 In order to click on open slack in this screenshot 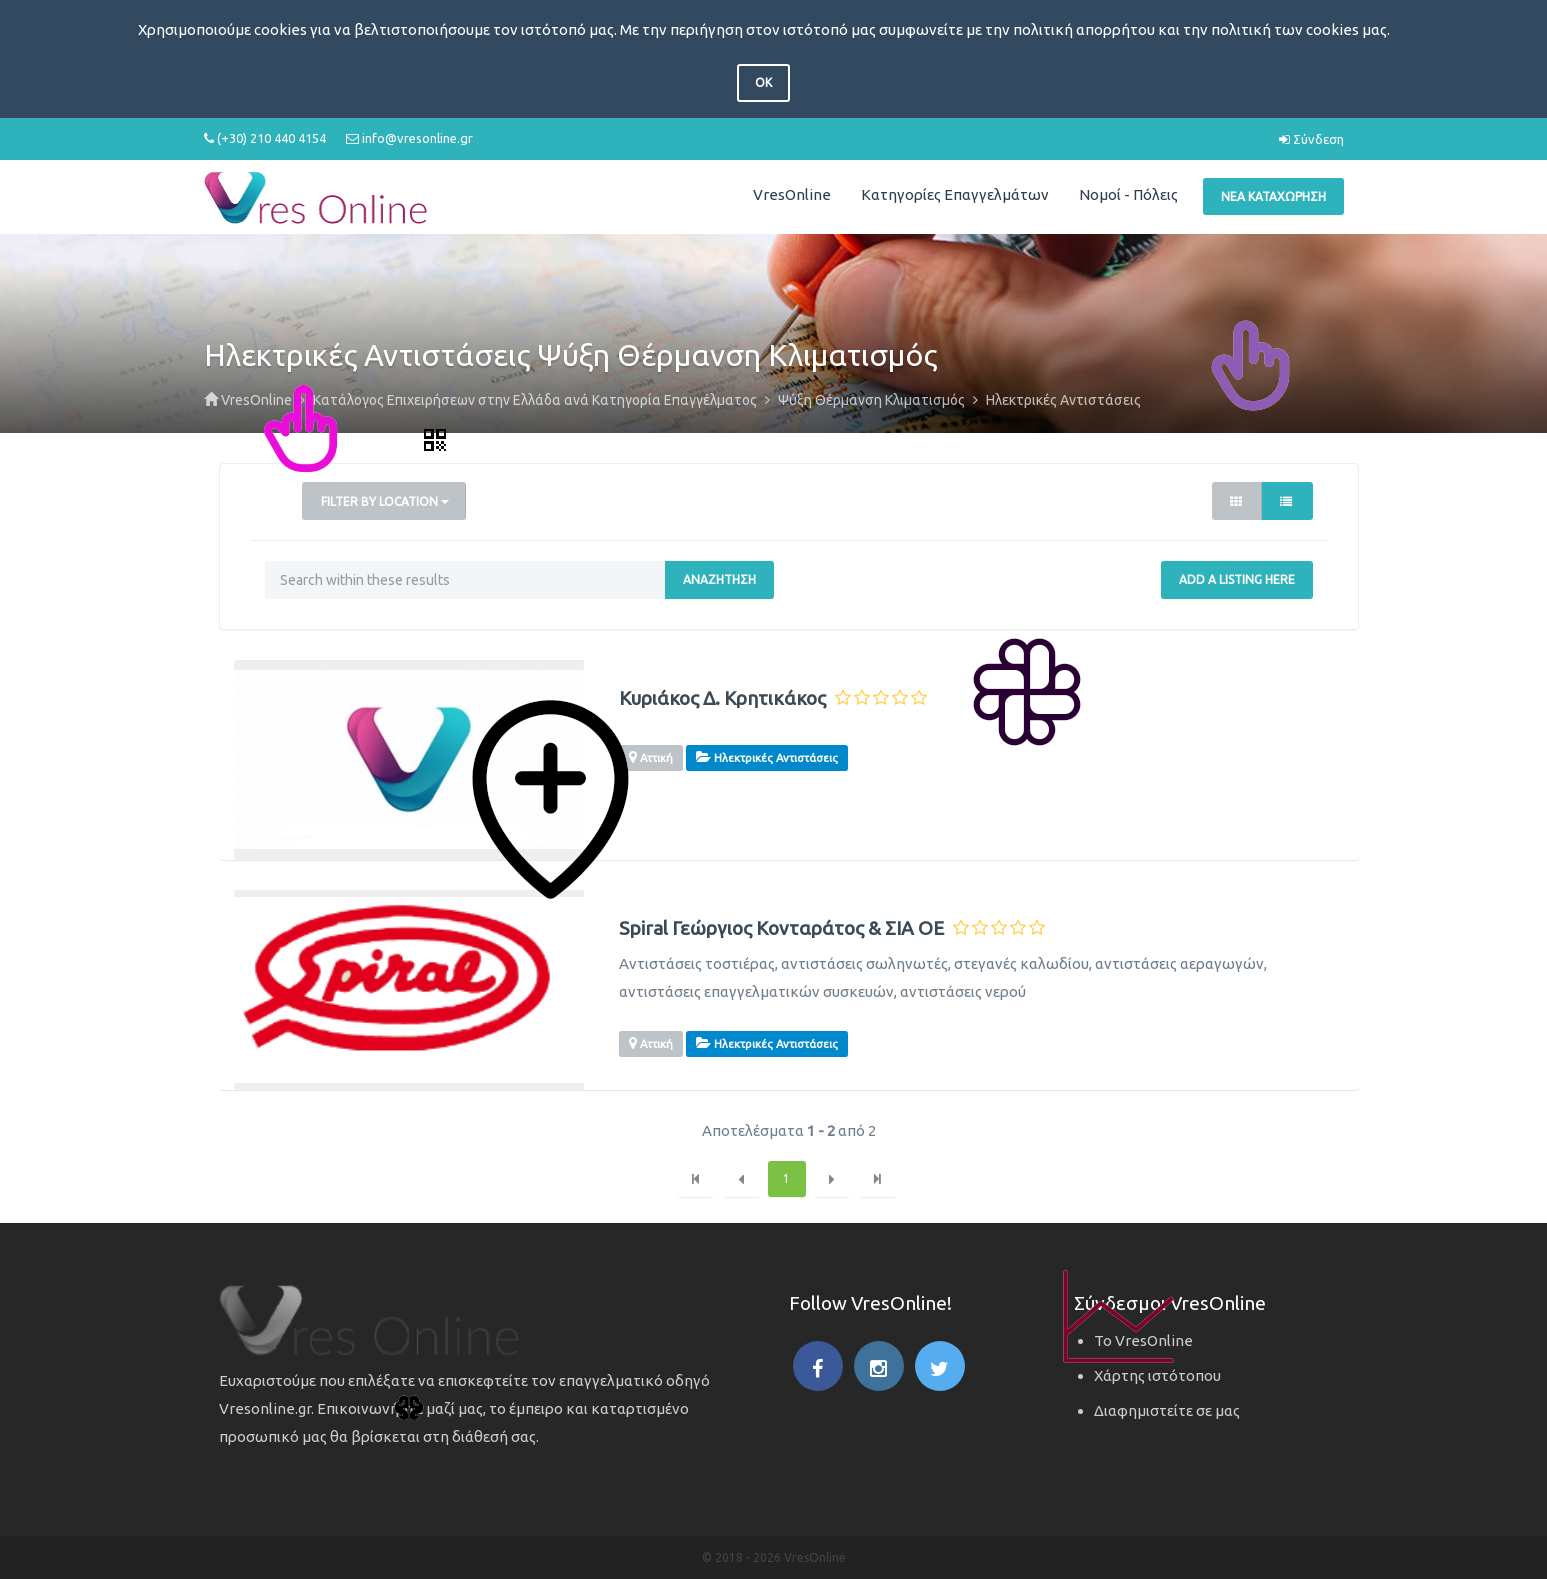, I will do `click(1027, 692)`.